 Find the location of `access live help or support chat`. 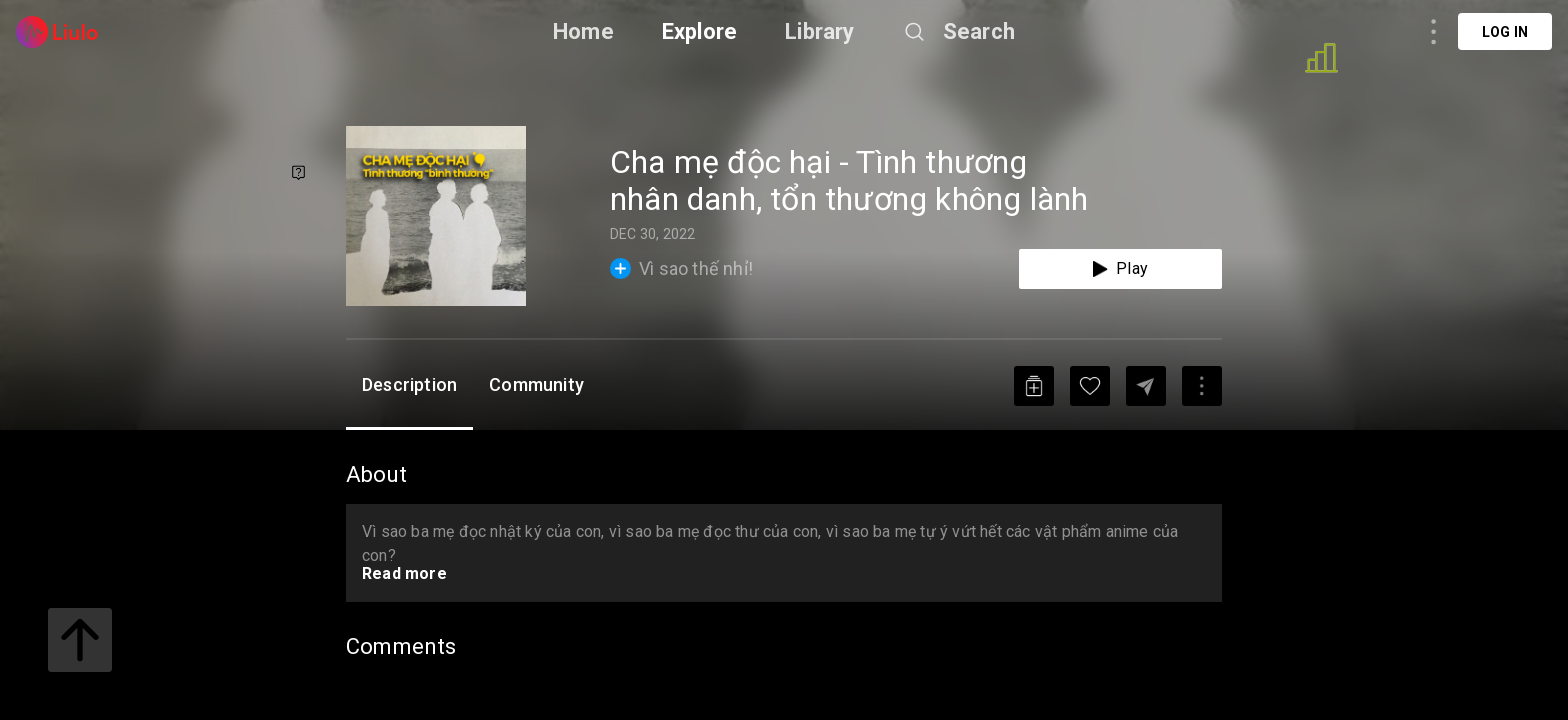

access live help or support chat is located at coordinates (298, 172).